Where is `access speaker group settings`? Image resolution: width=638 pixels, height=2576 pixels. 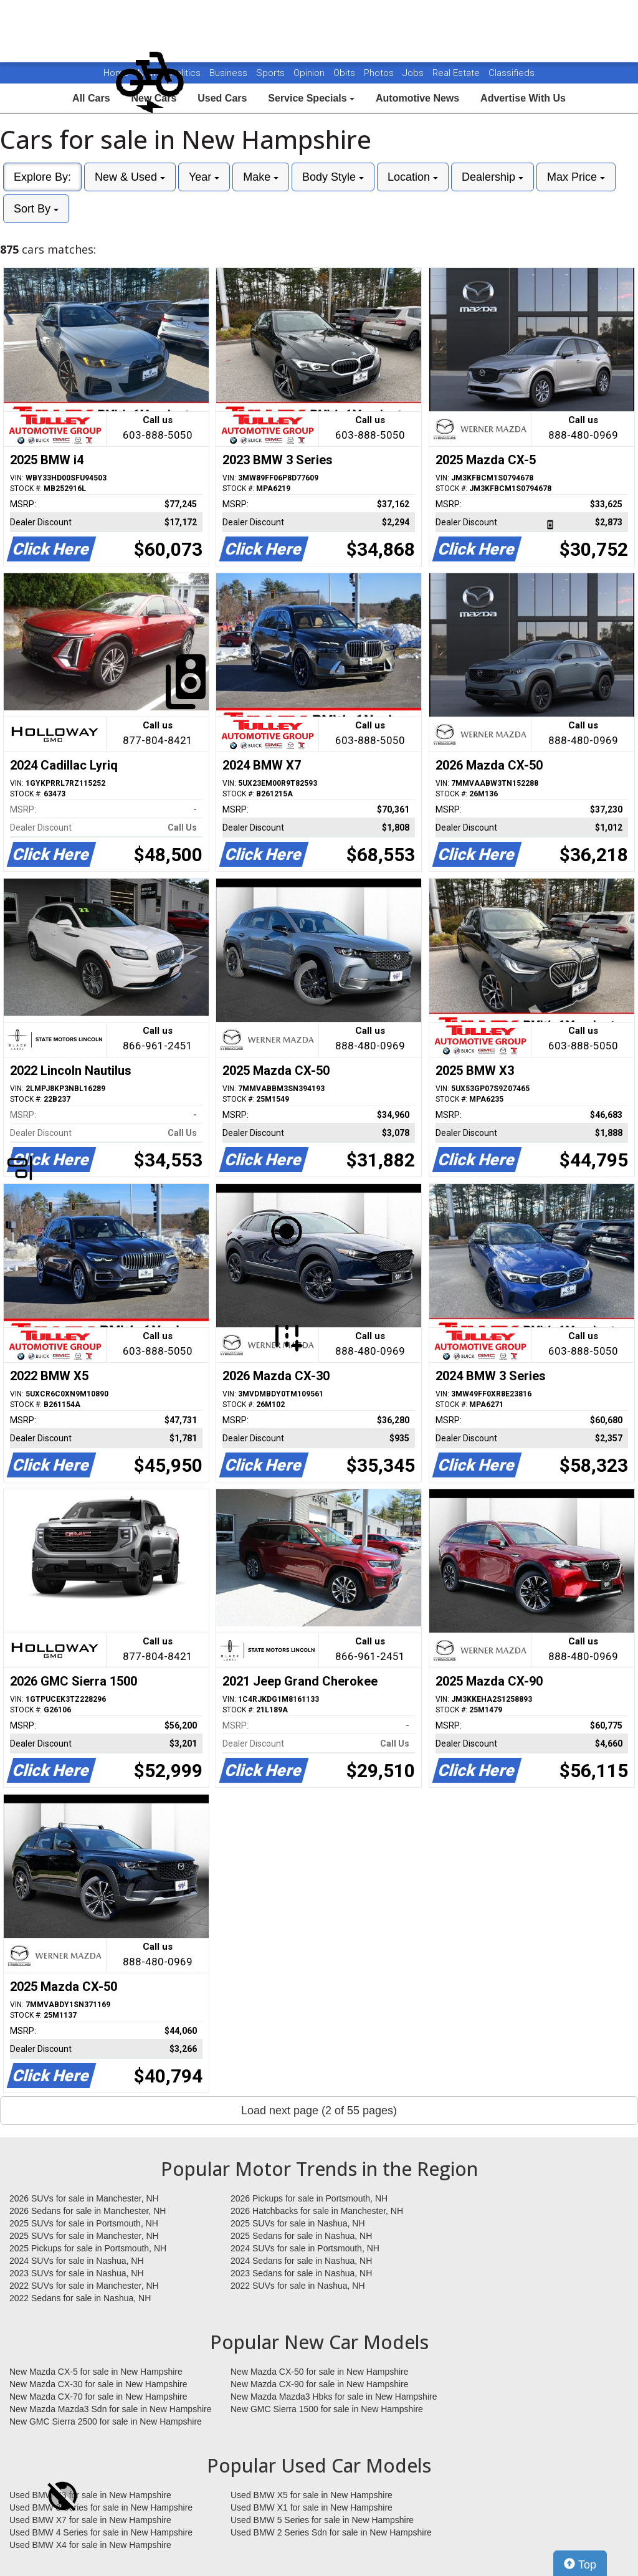 access speaker group settings is located at coordinates (186, 682).